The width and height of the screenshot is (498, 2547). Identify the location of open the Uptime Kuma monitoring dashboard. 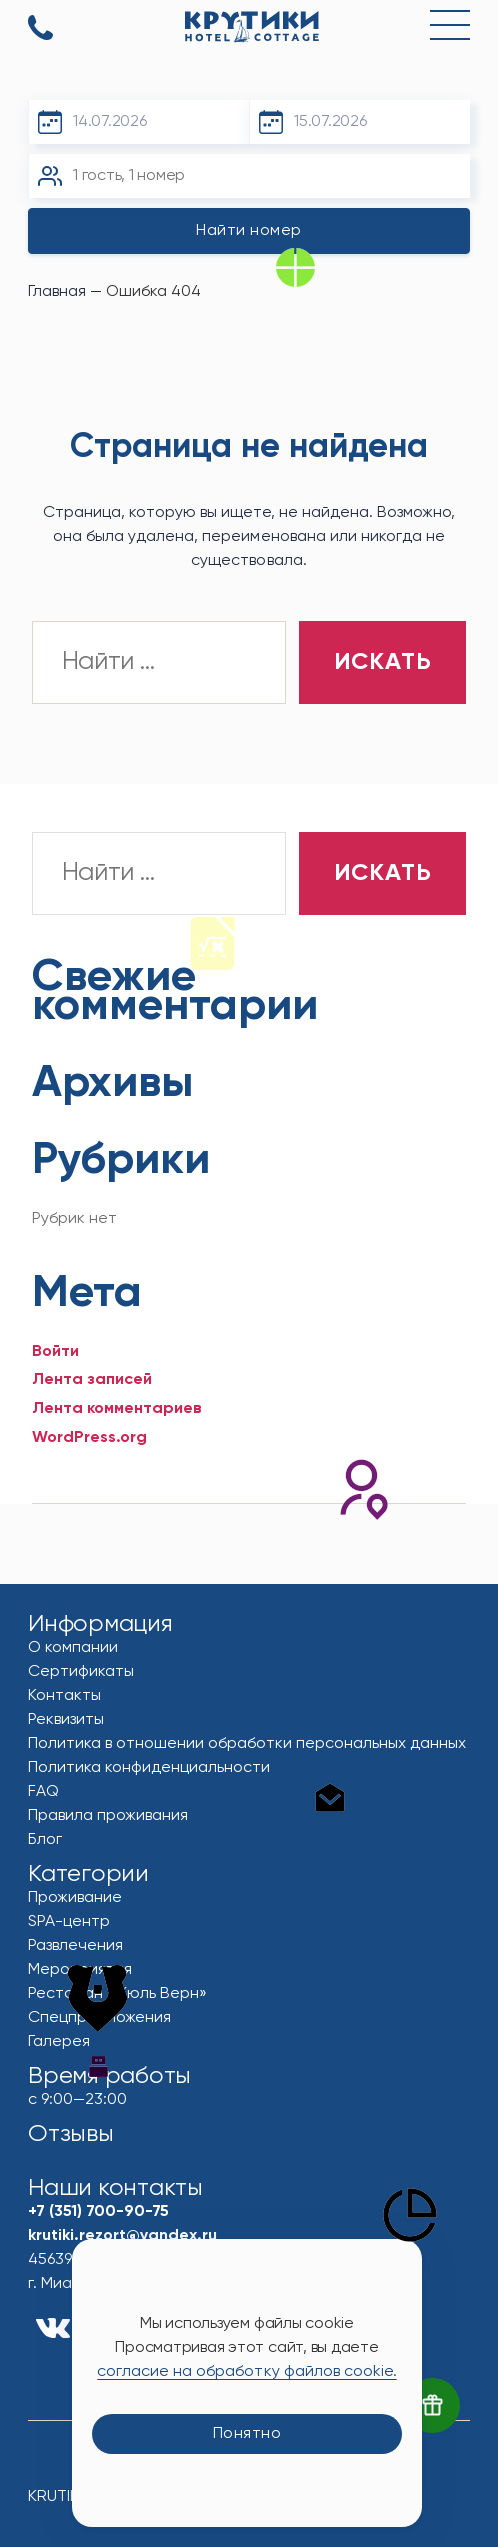
(97, 1998).